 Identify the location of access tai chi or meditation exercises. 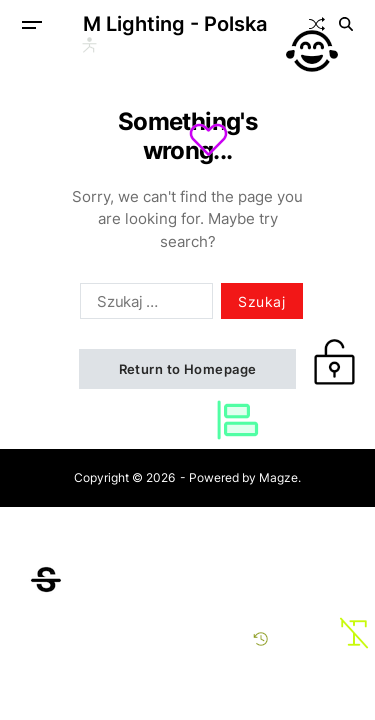
(89, 45).